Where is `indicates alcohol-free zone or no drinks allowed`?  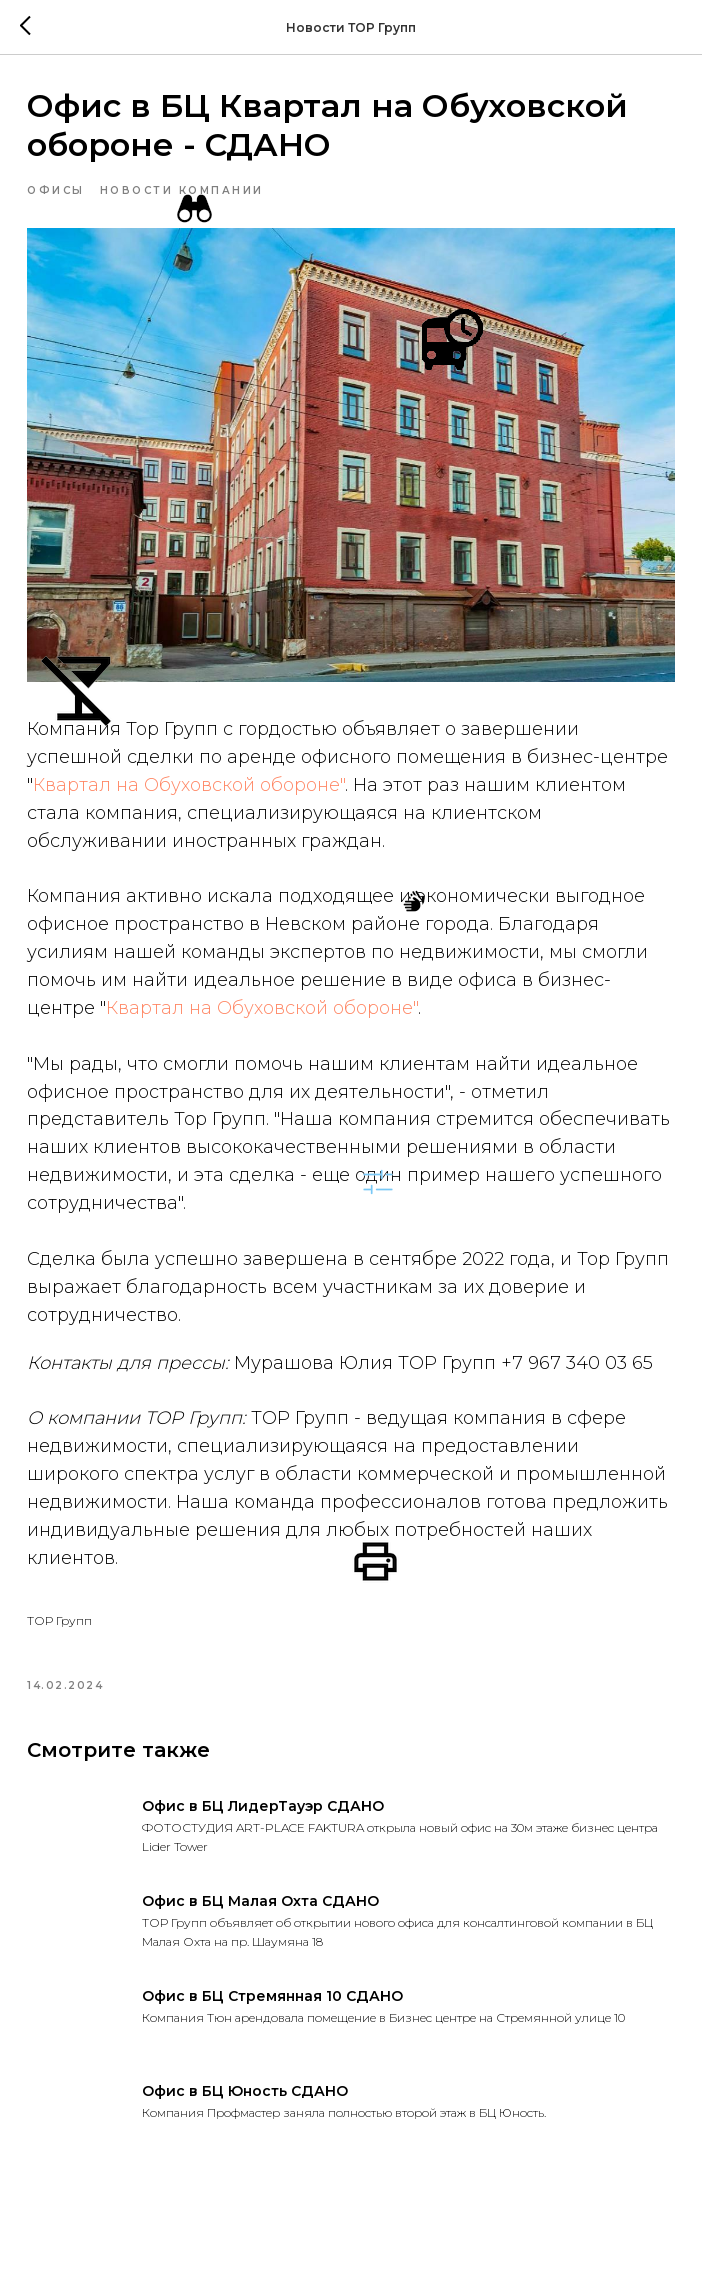 indicates alcohol-free zone or no drinks allowed is located at coordinates (78, 688).